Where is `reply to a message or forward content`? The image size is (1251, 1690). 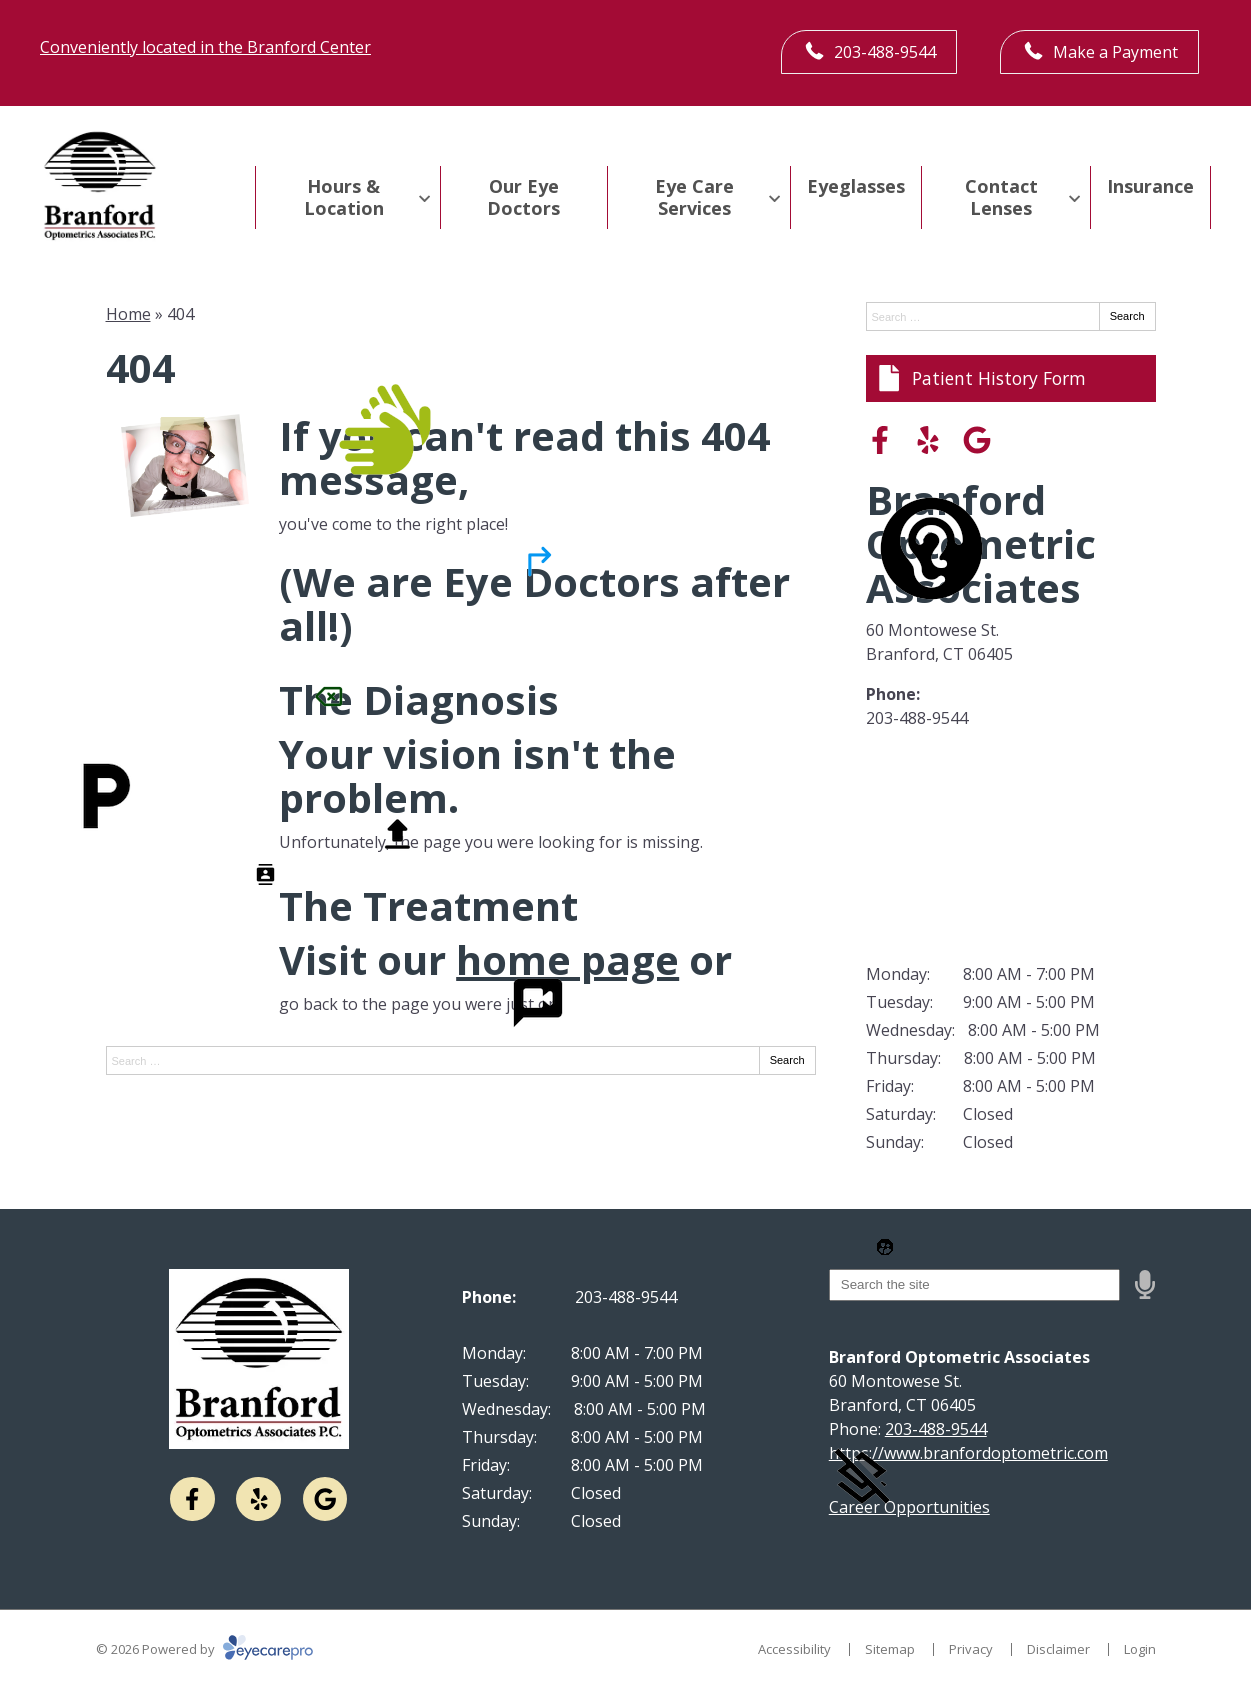 reply to a message or forward content is located at coordinates (537, 561).